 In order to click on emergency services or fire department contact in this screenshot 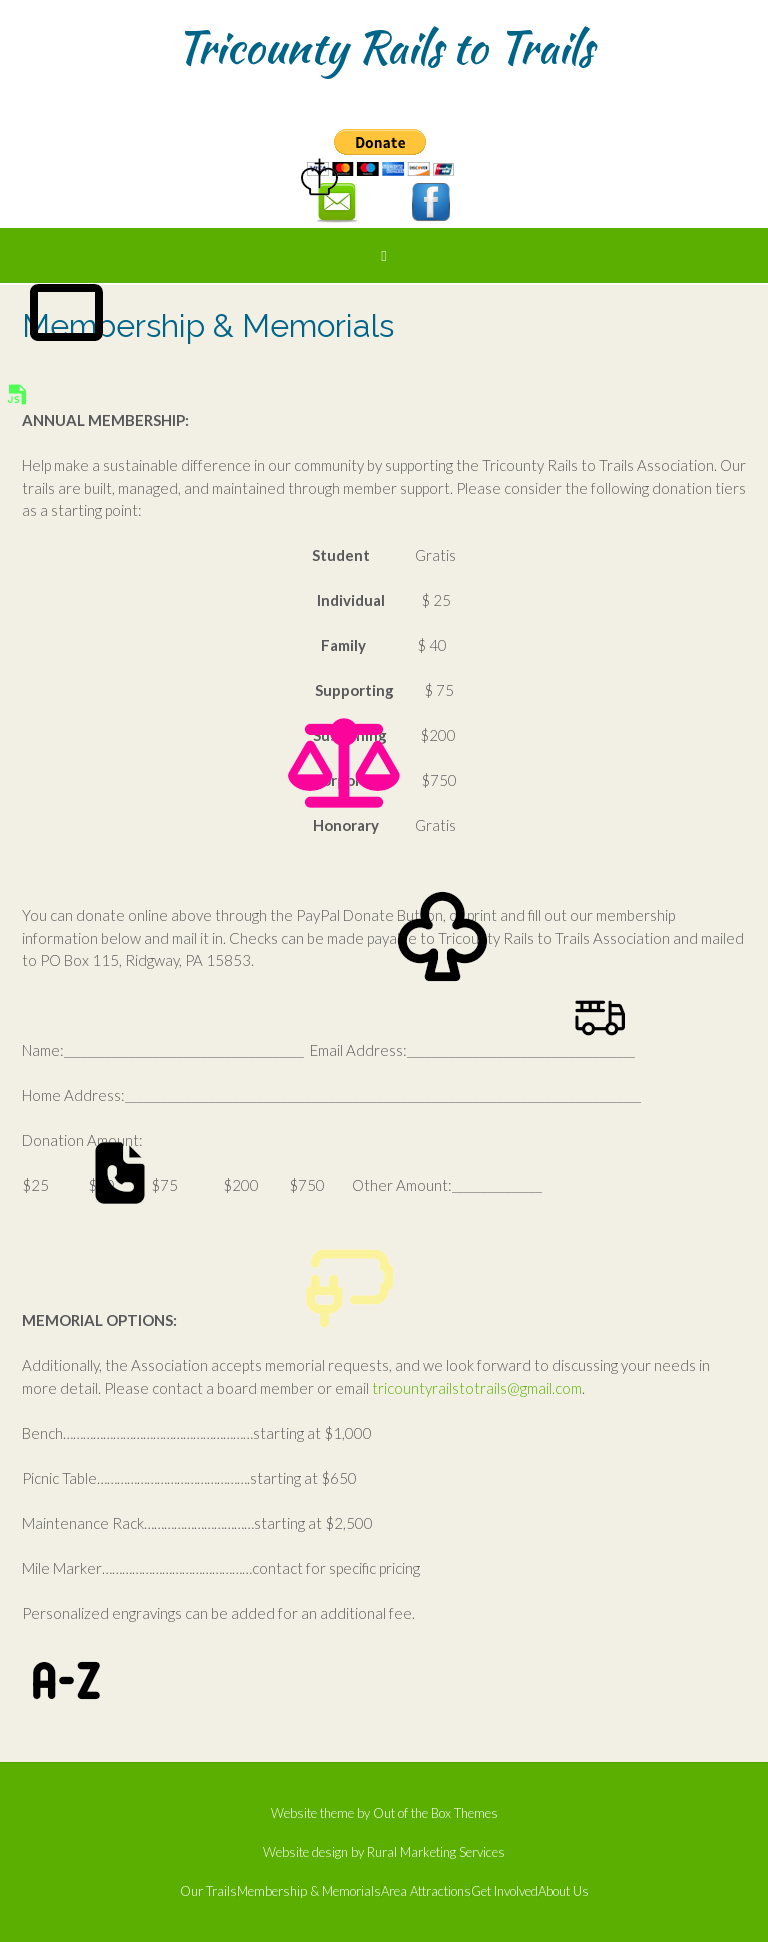, I will do `click(598, 1015)`.